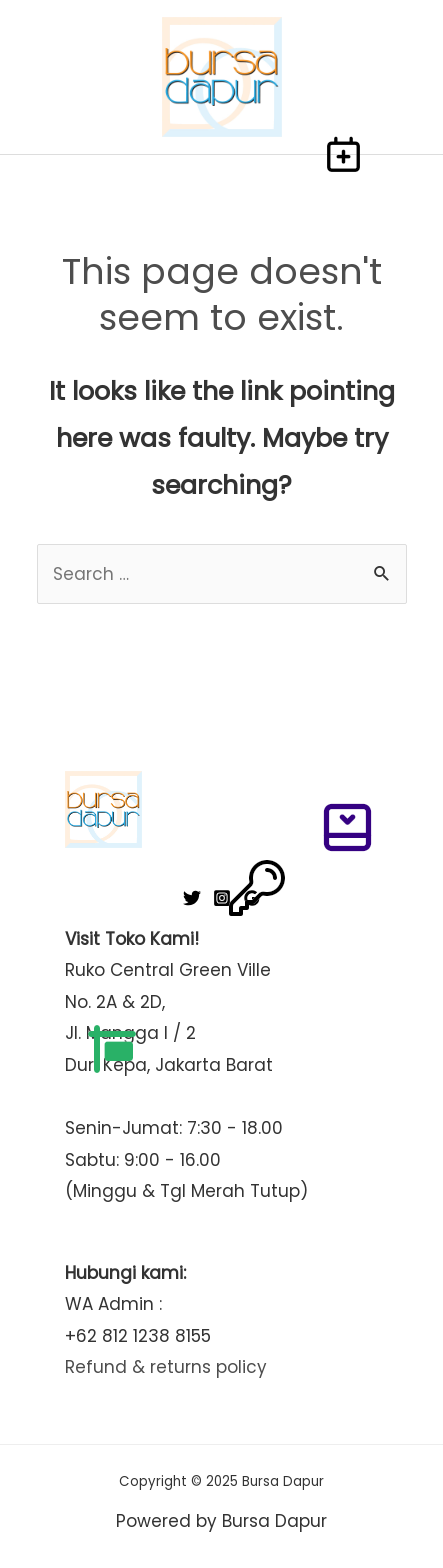 This screenshot has height=1568, width=443. What do you see at coordinates (343, 155) in the screenshot?
I see `add a new calendar event` at bounding box center [343, 155].